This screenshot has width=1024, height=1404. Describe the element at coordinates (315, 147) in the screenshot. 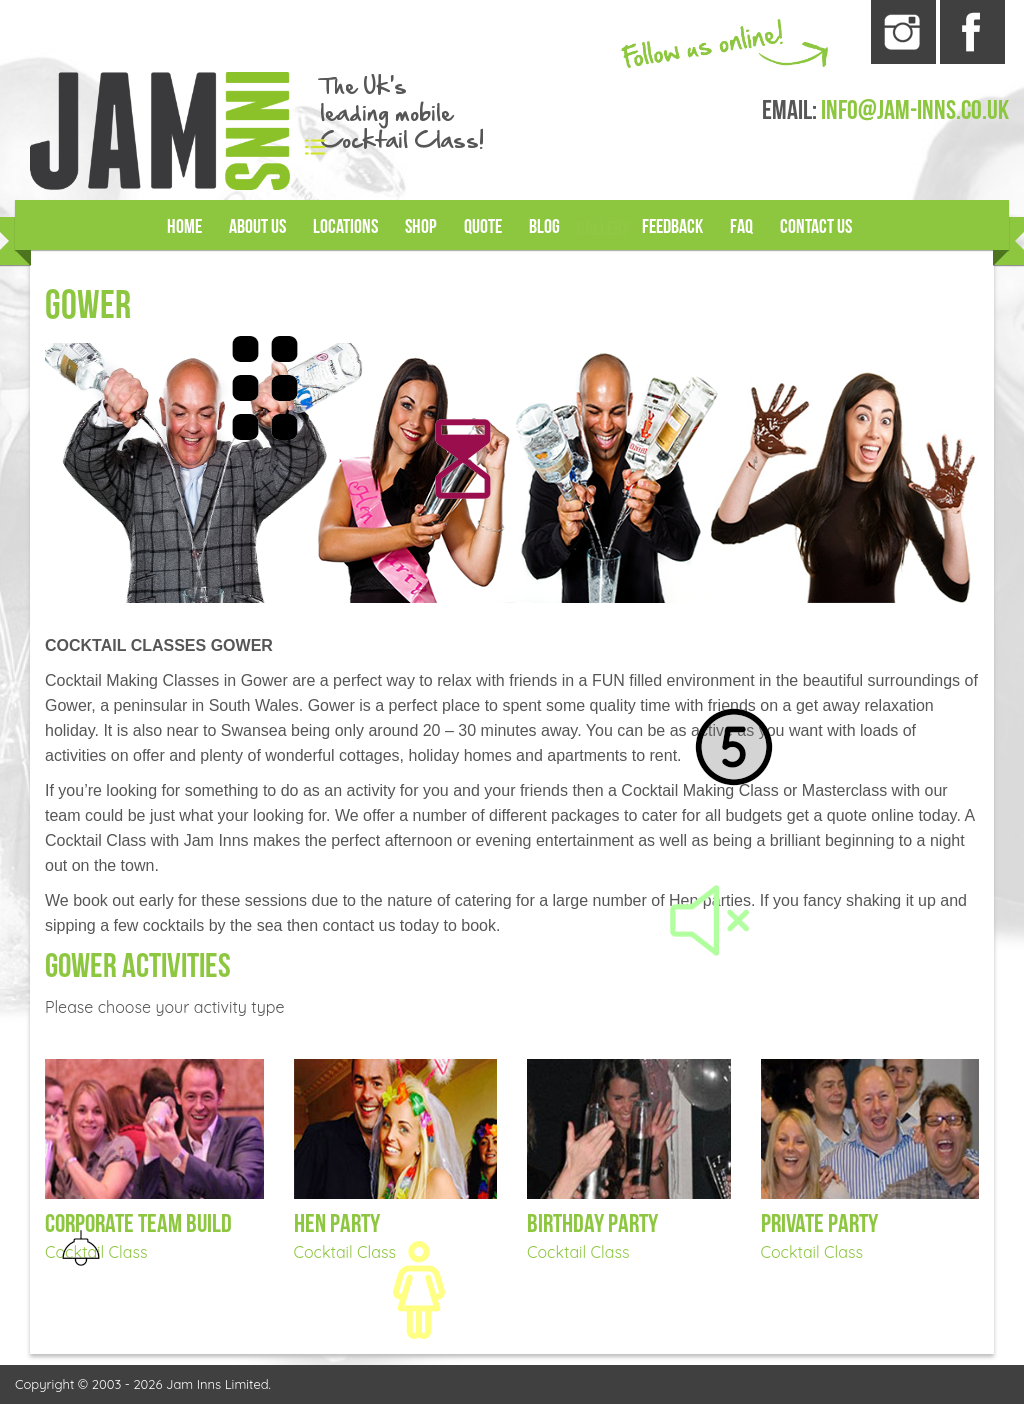

I see `view items in a list format` at that location.